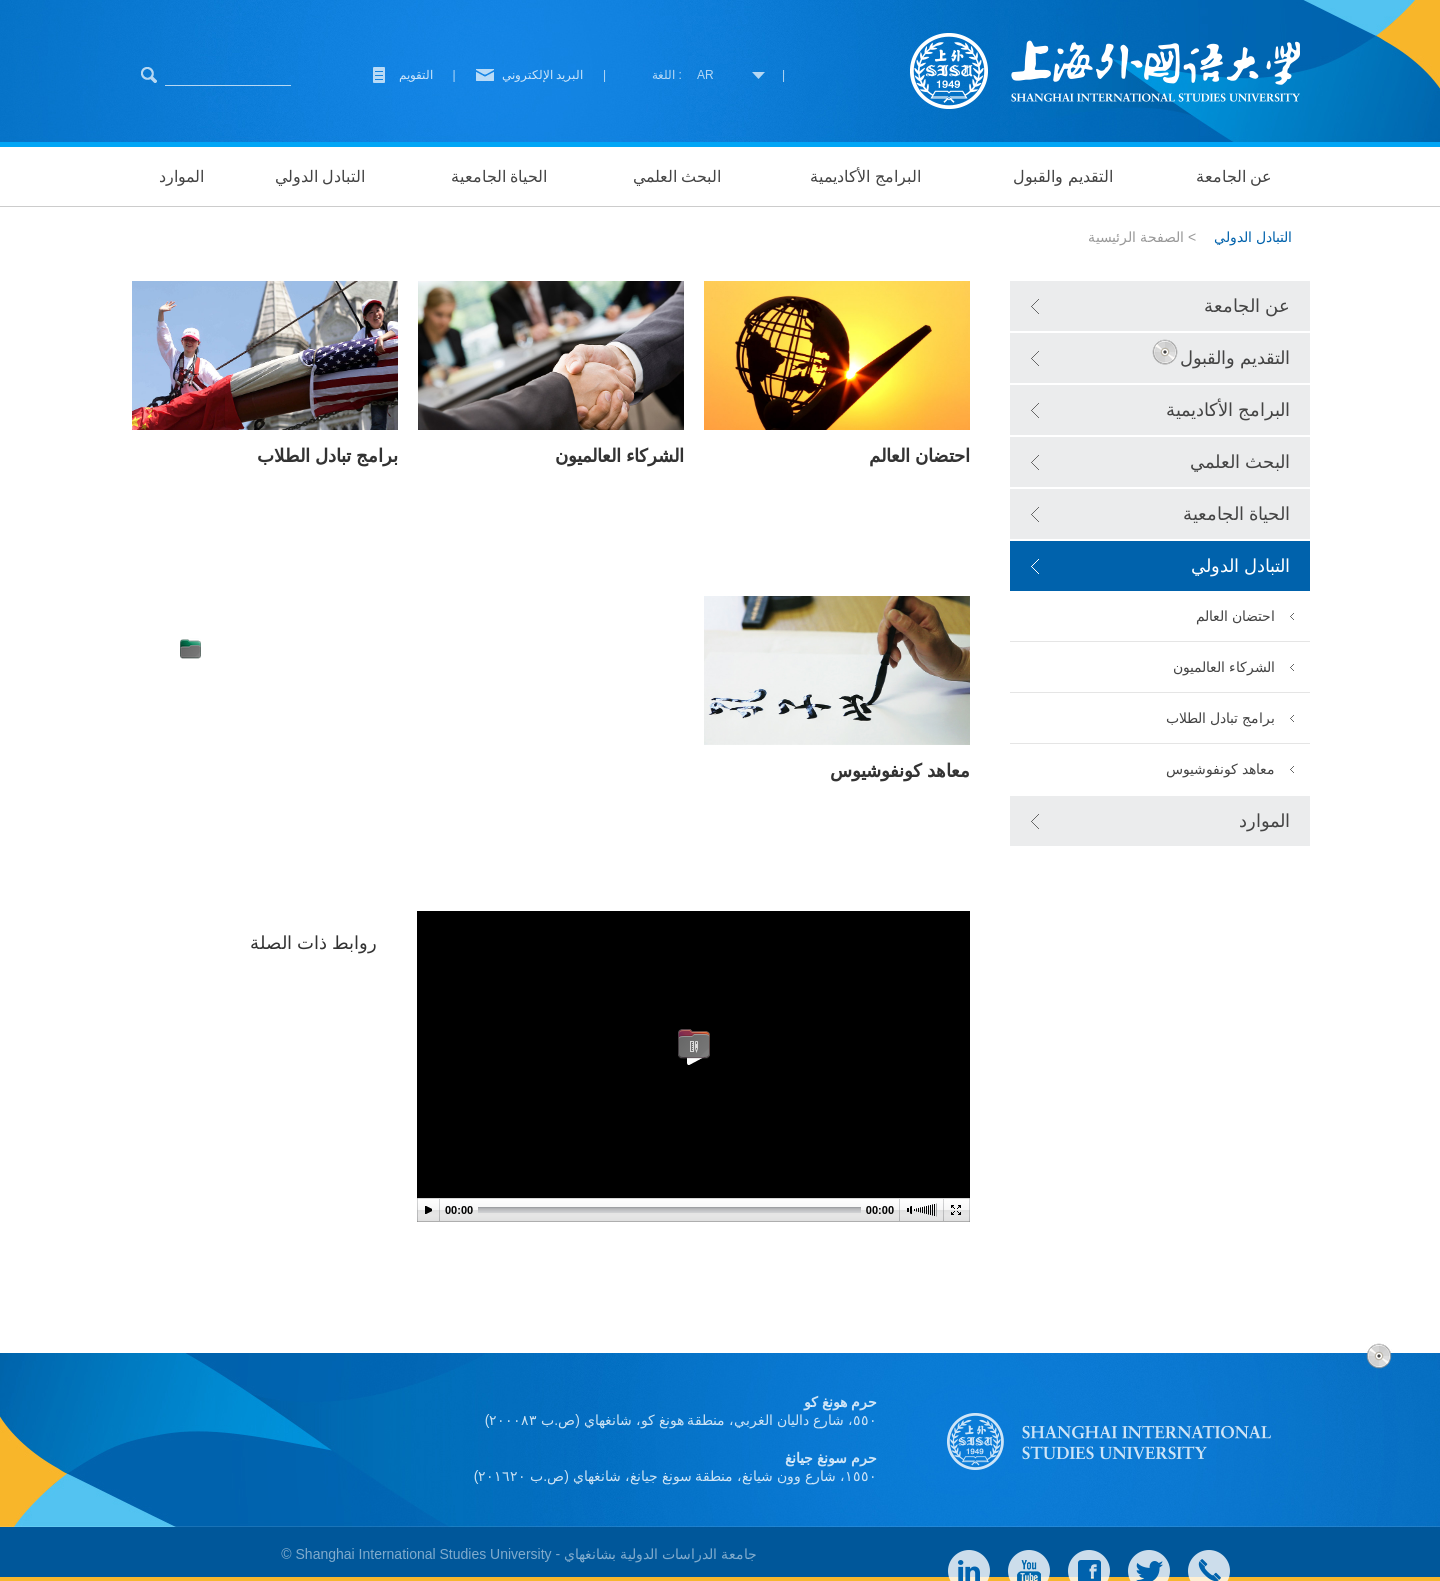 This screenshot has width=1440, height=1581. I want to click on drop files here to move them into this folder, so click(190, 648).